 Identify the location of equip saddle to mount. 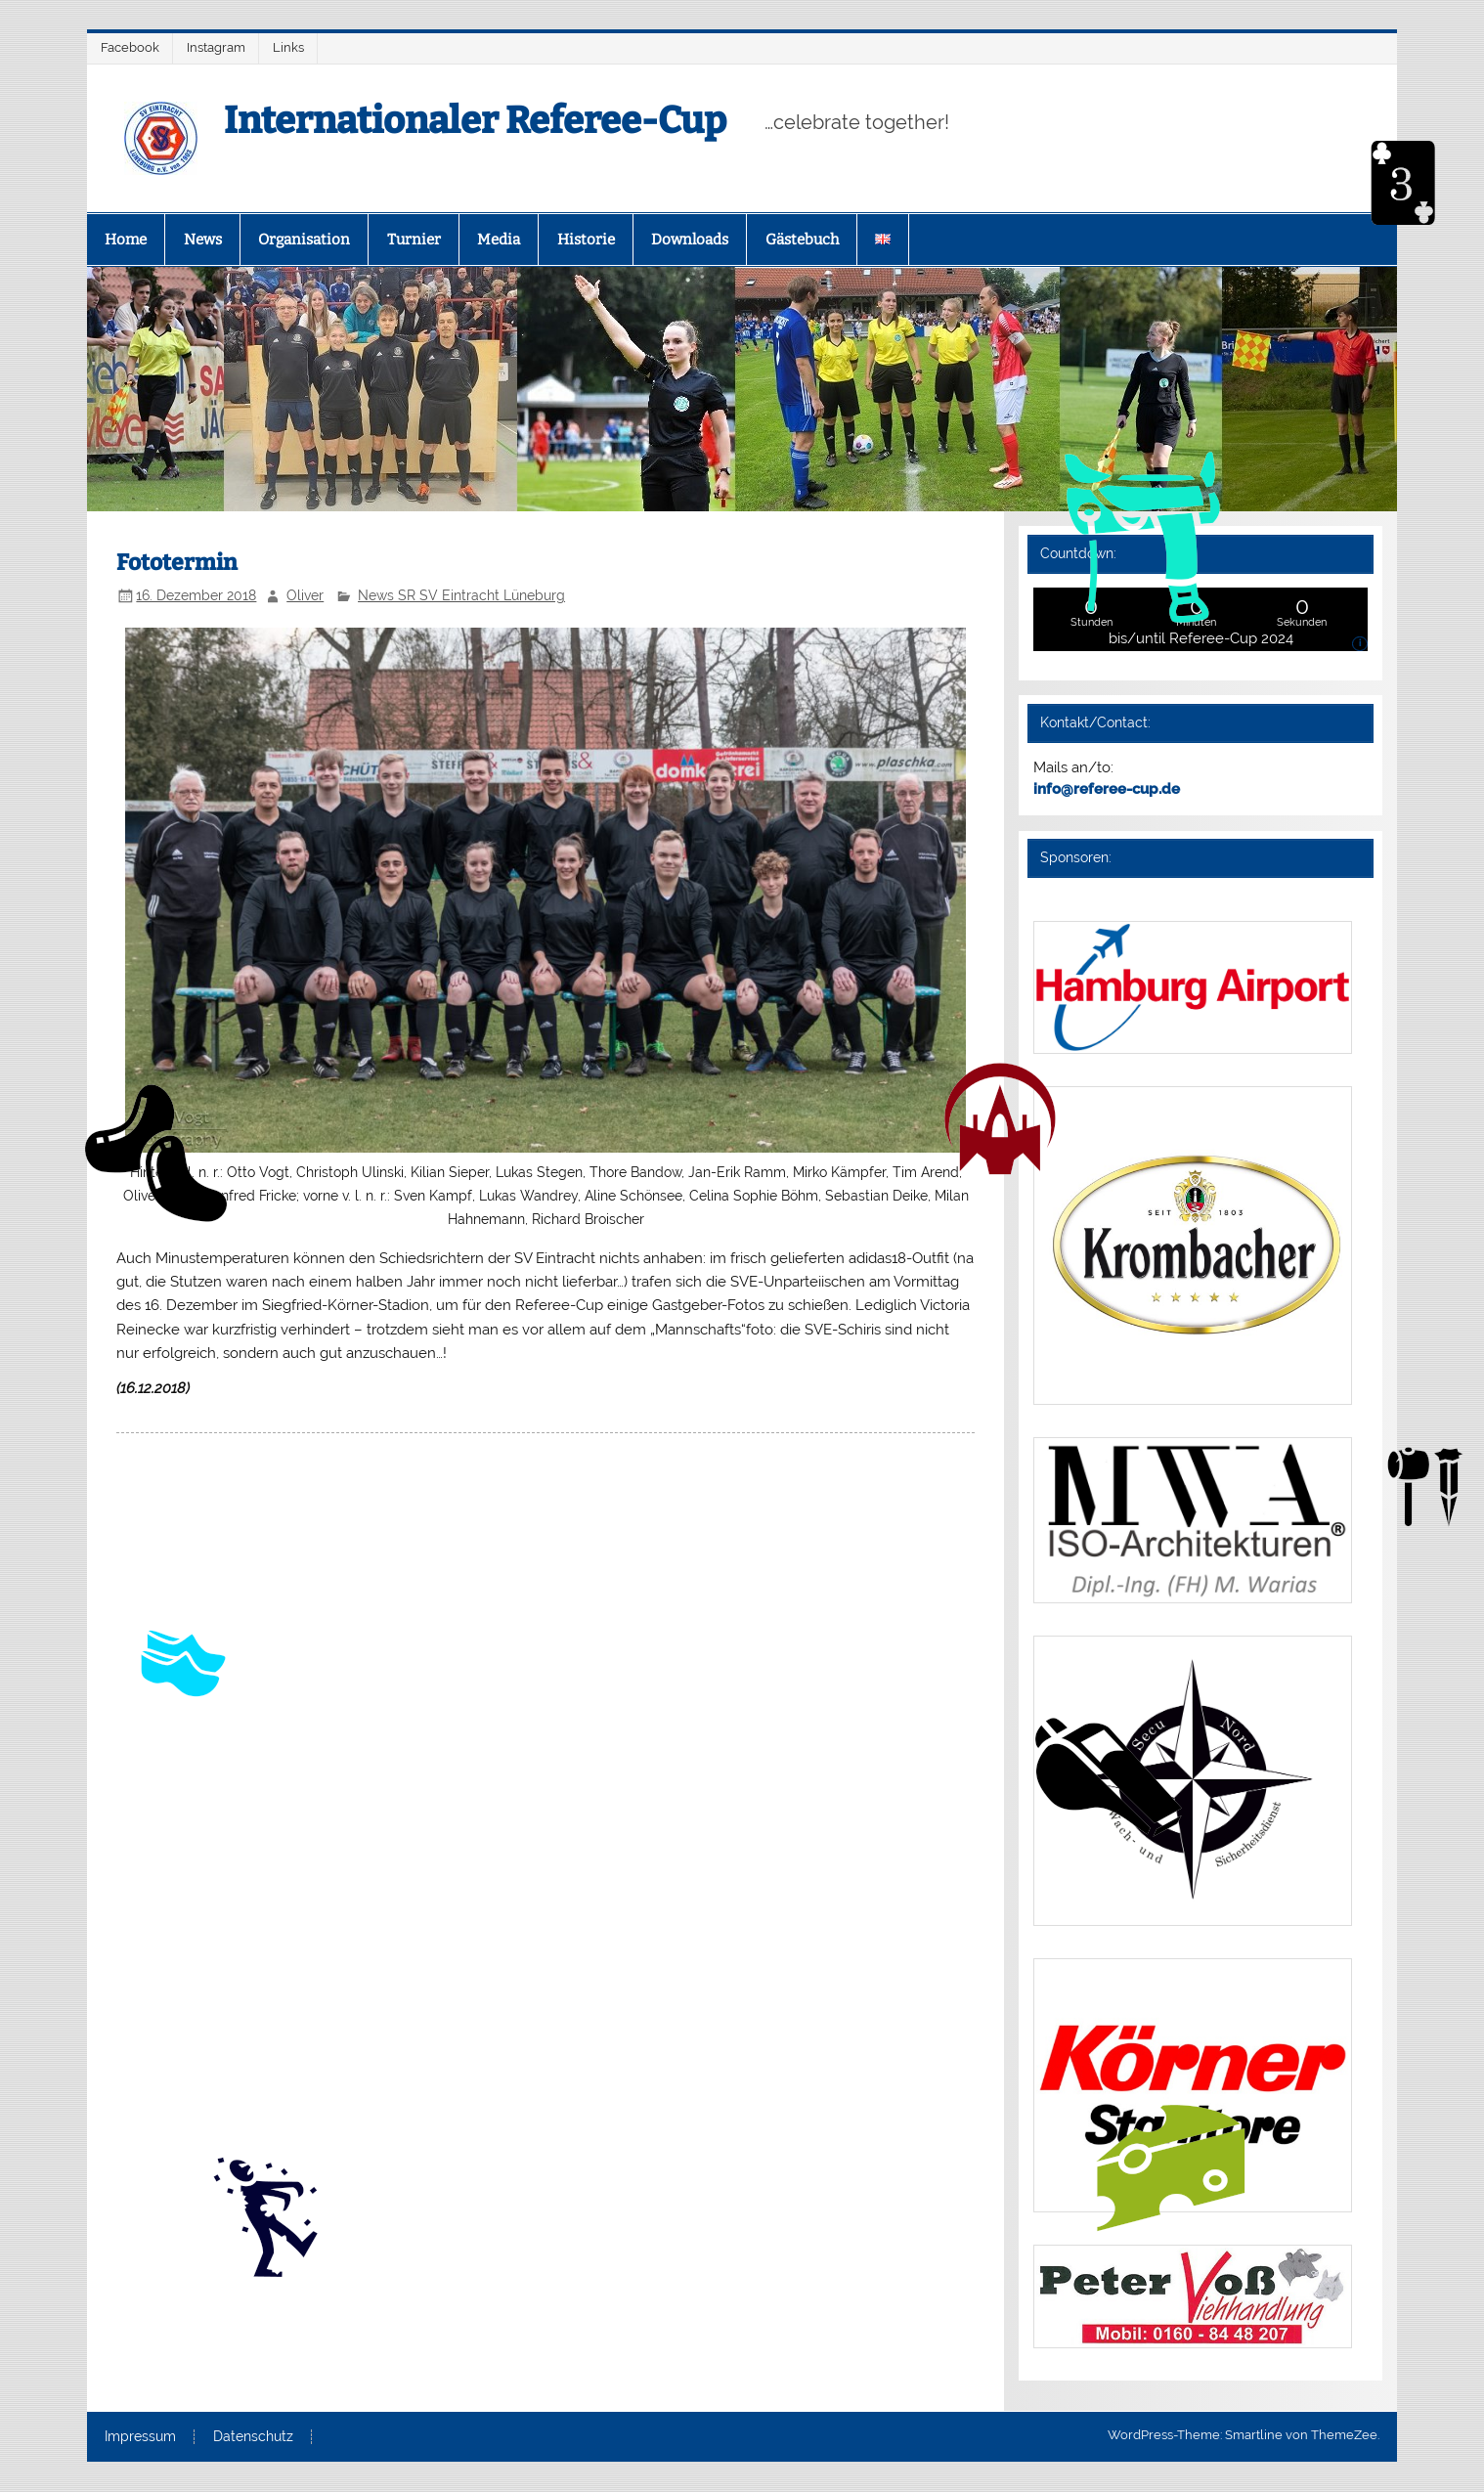
(1142, 537).